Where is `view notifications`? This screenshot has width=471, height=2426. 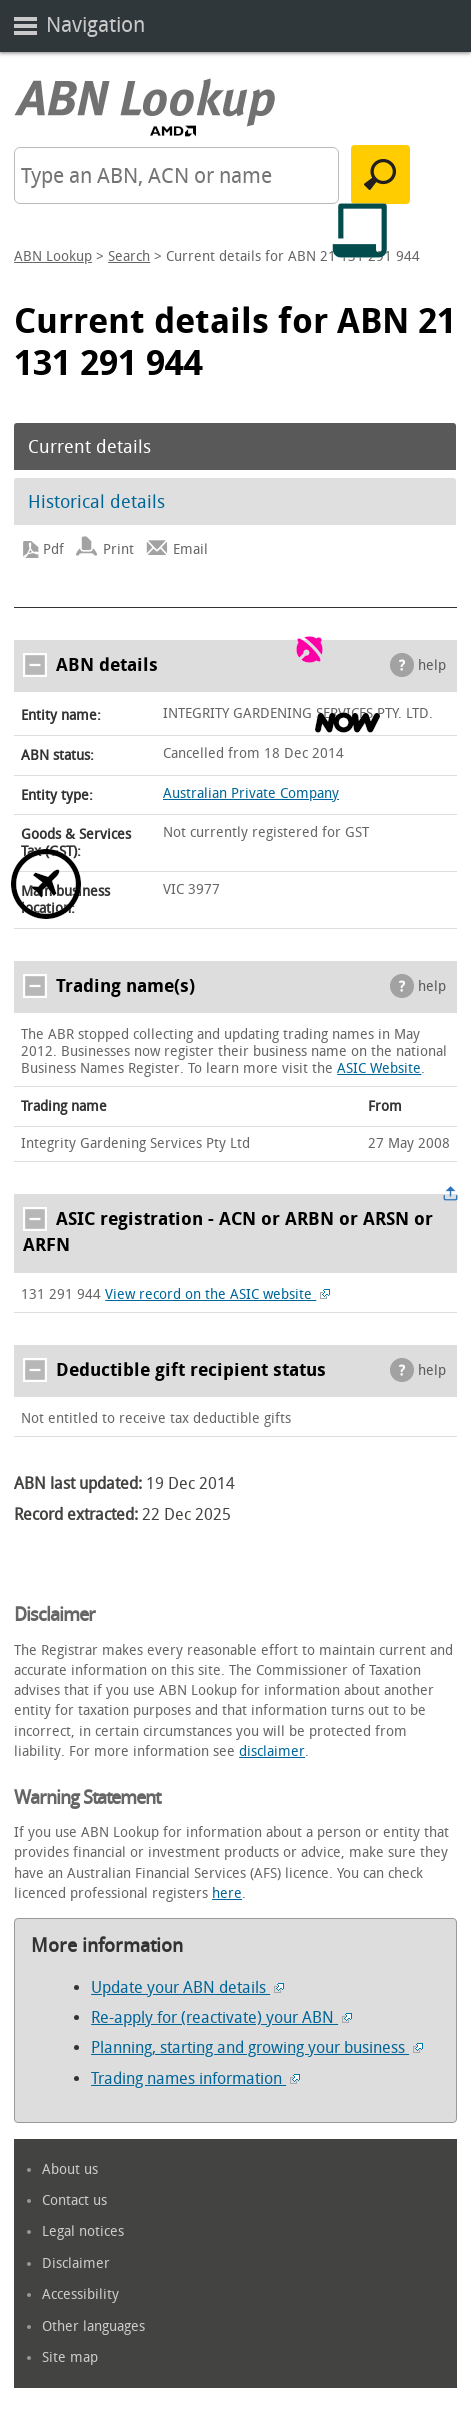
view notifications is located at coordinates (309, 649).